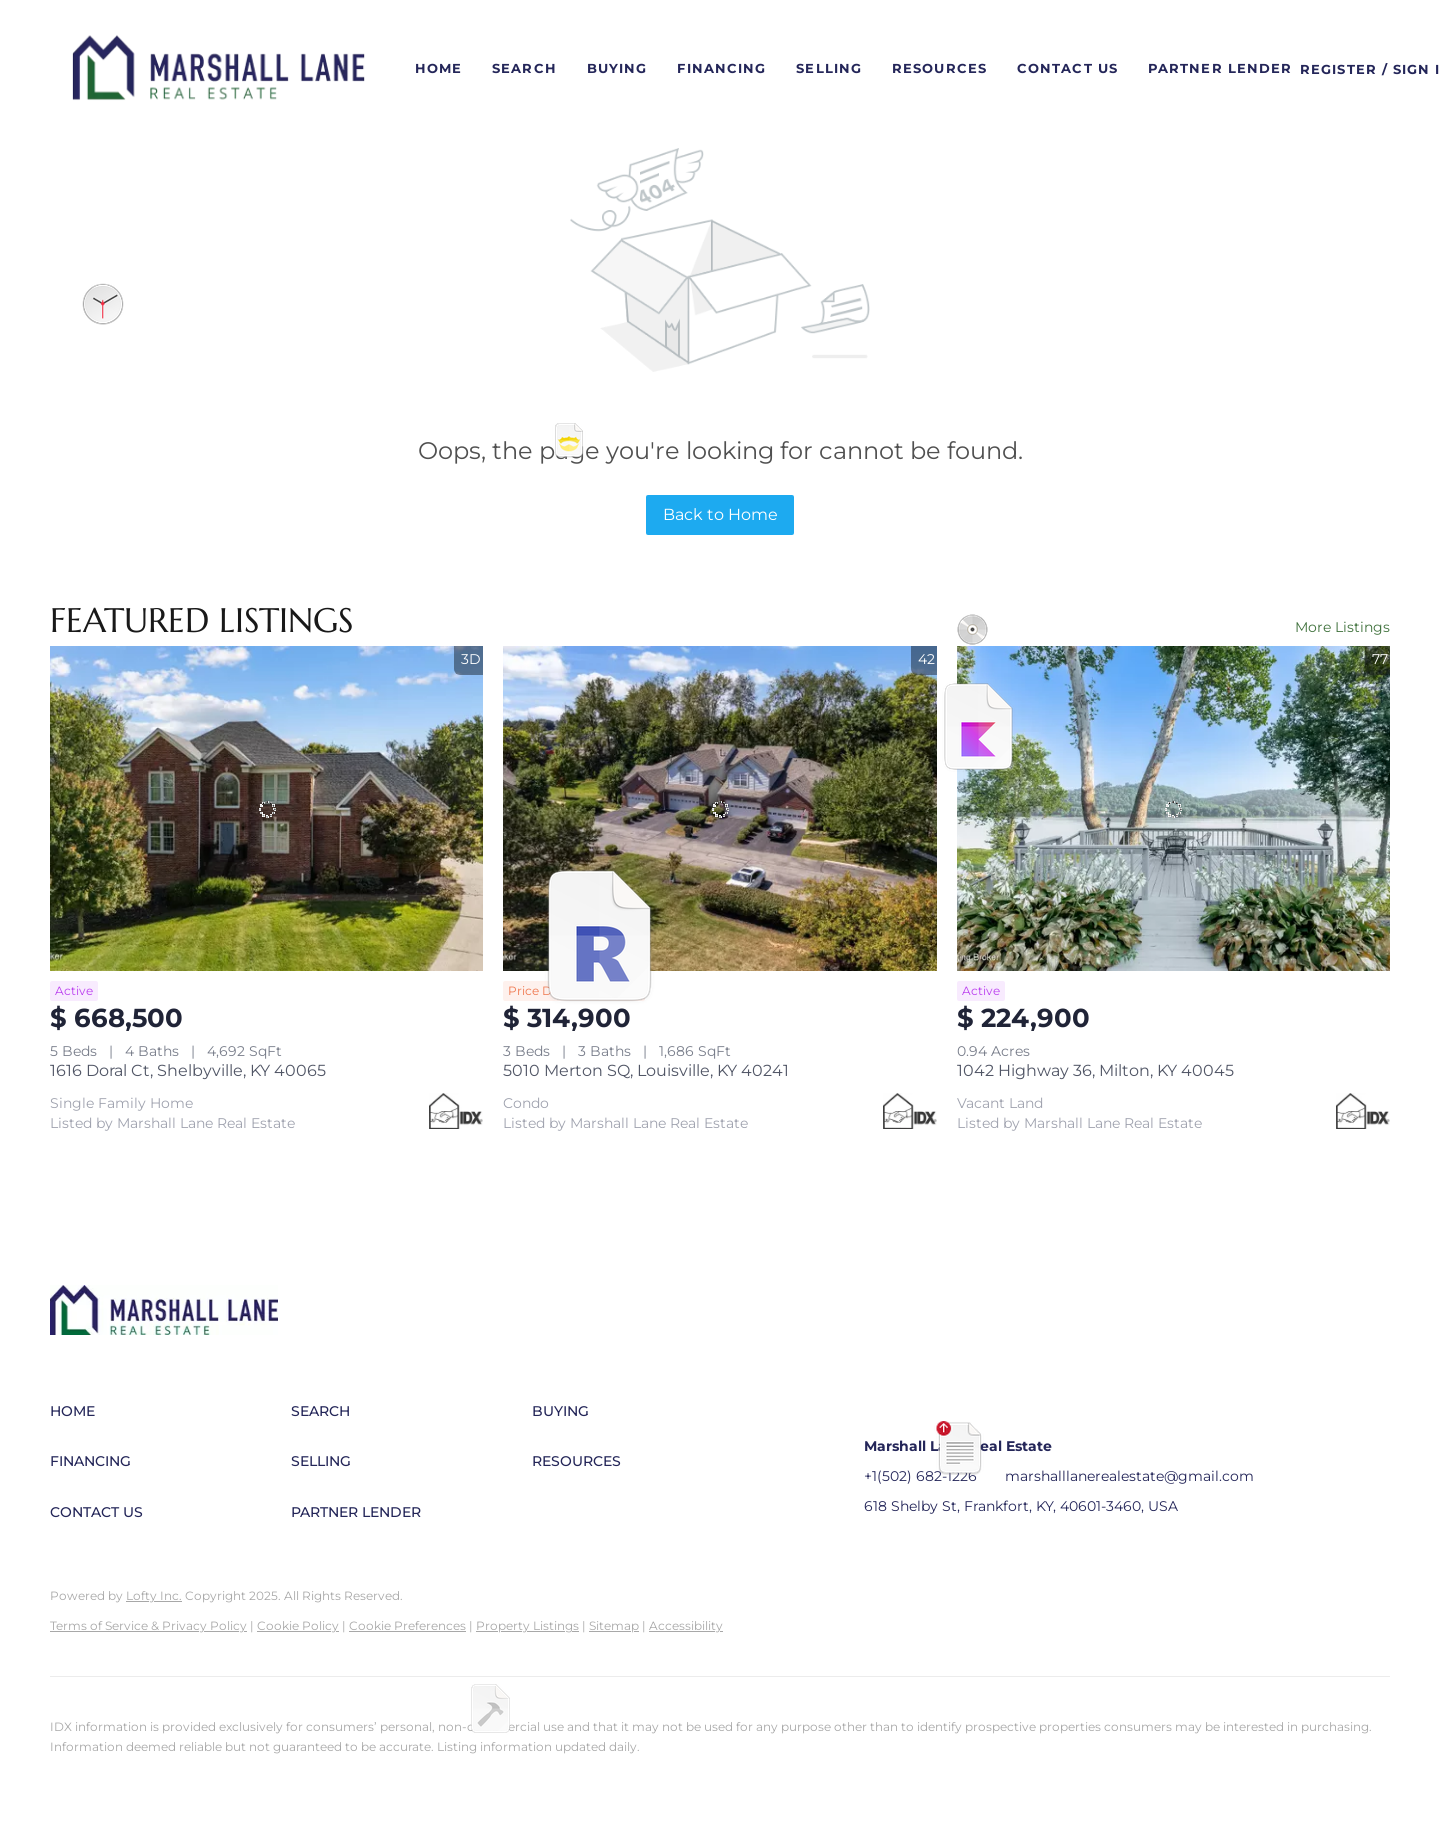 This screenshot has height=1837, width=1440. Describe the element at coordinates (978, 726) in the screenshot. I see `a kotlin source code file` at that location.